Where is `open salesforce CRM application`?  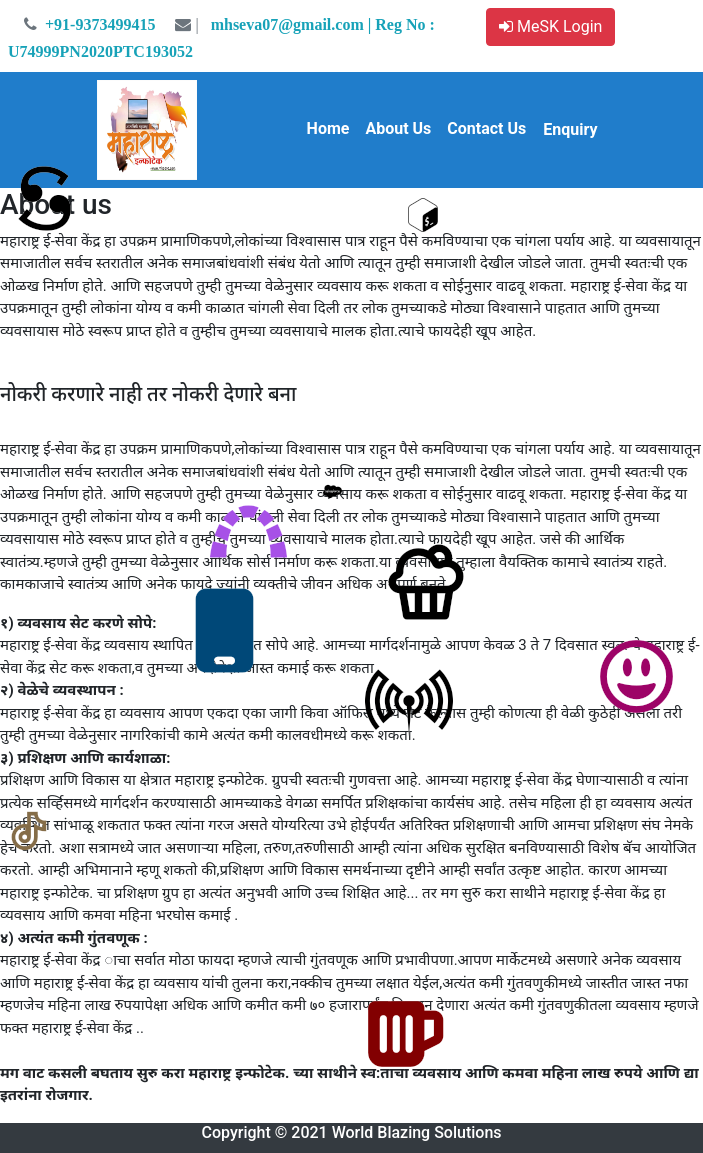 open salesforce CRM application is located at coordinates (332, 491).